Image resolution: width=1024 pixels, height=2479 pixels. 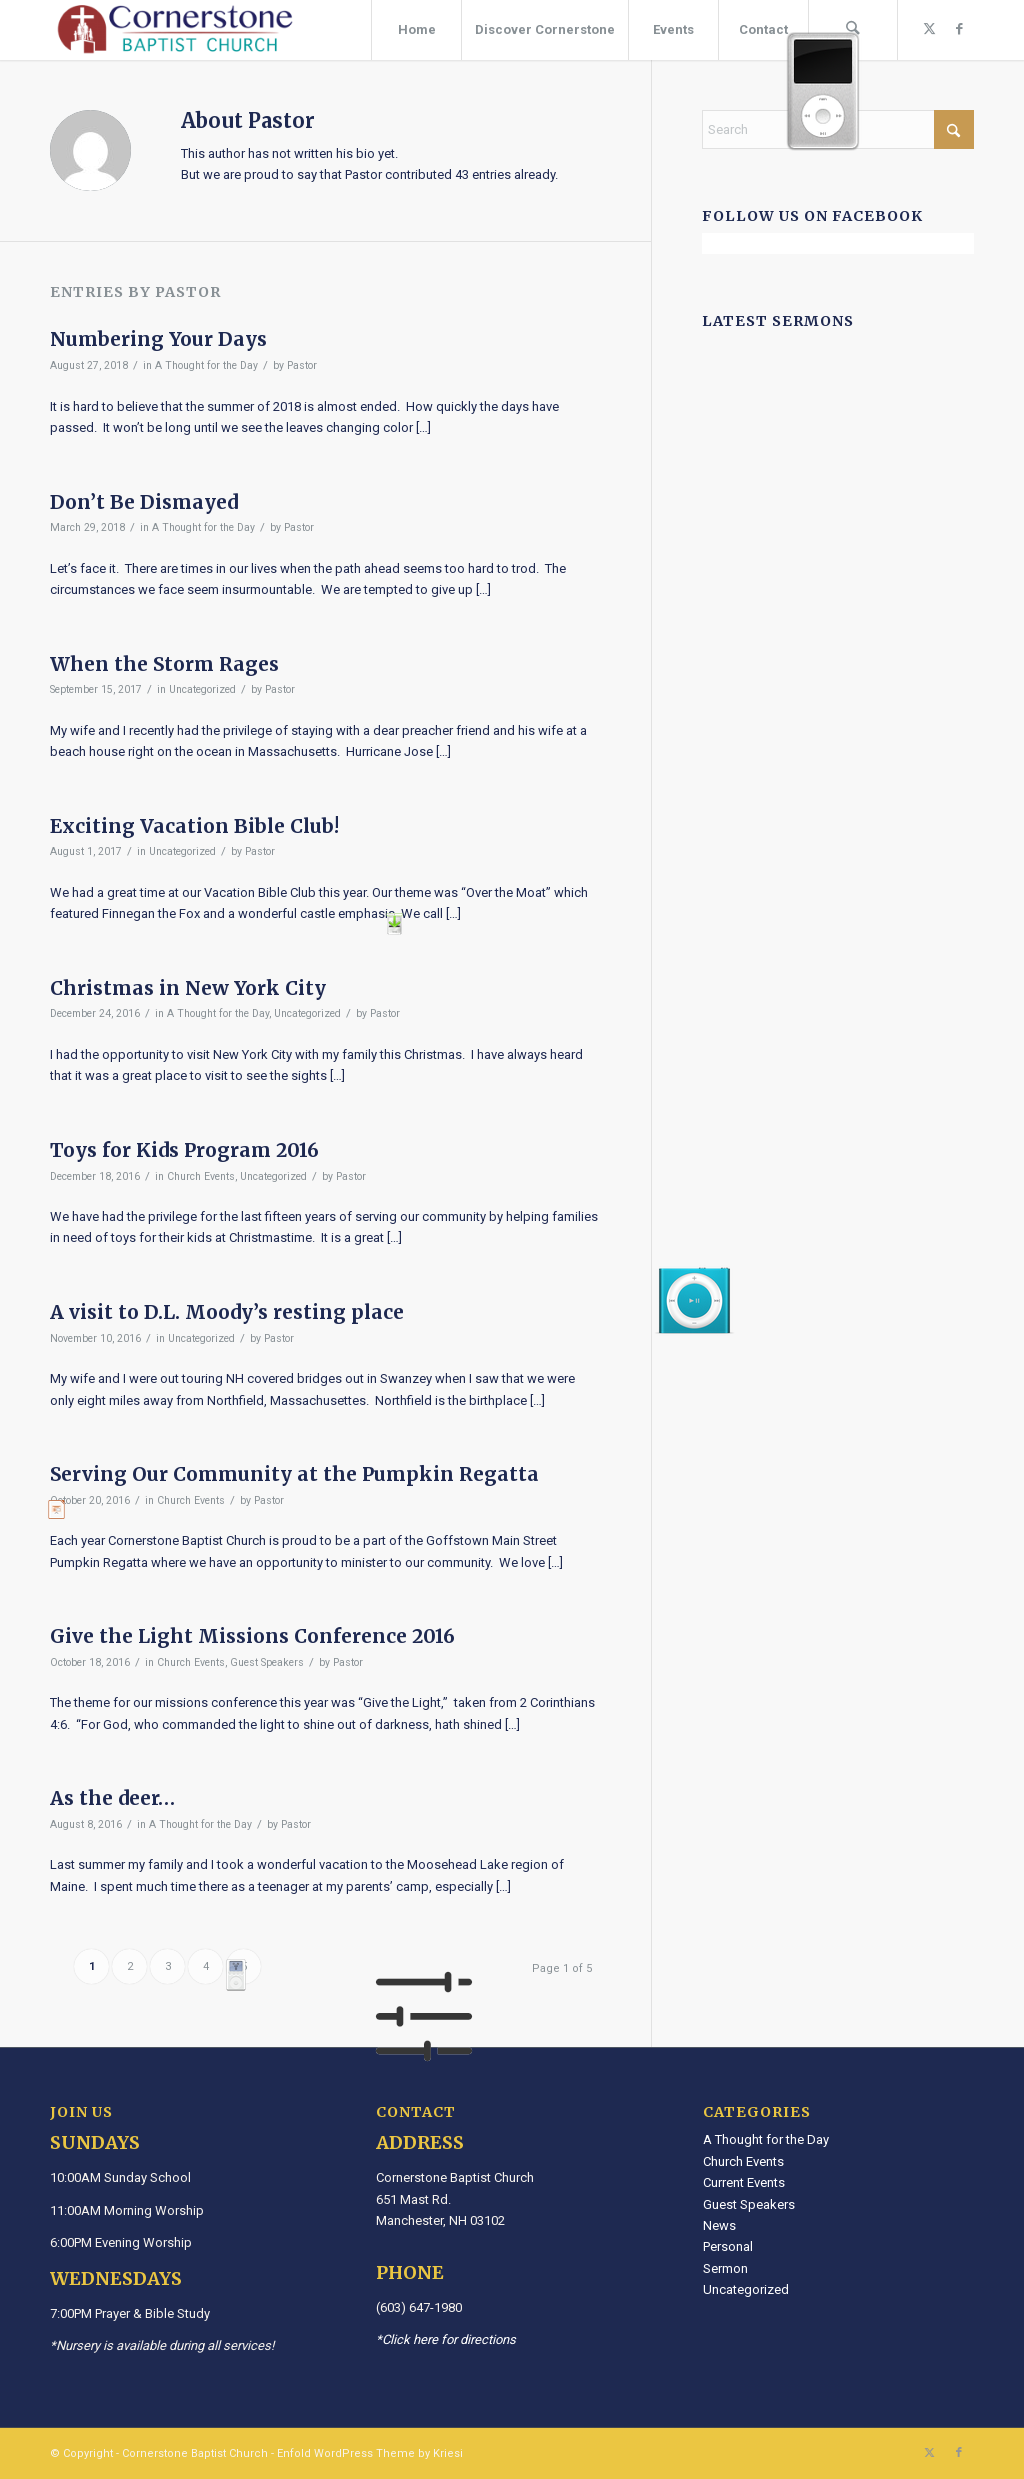 I want to click on iPod shuffle device connected, so click(x=694, y=1300).